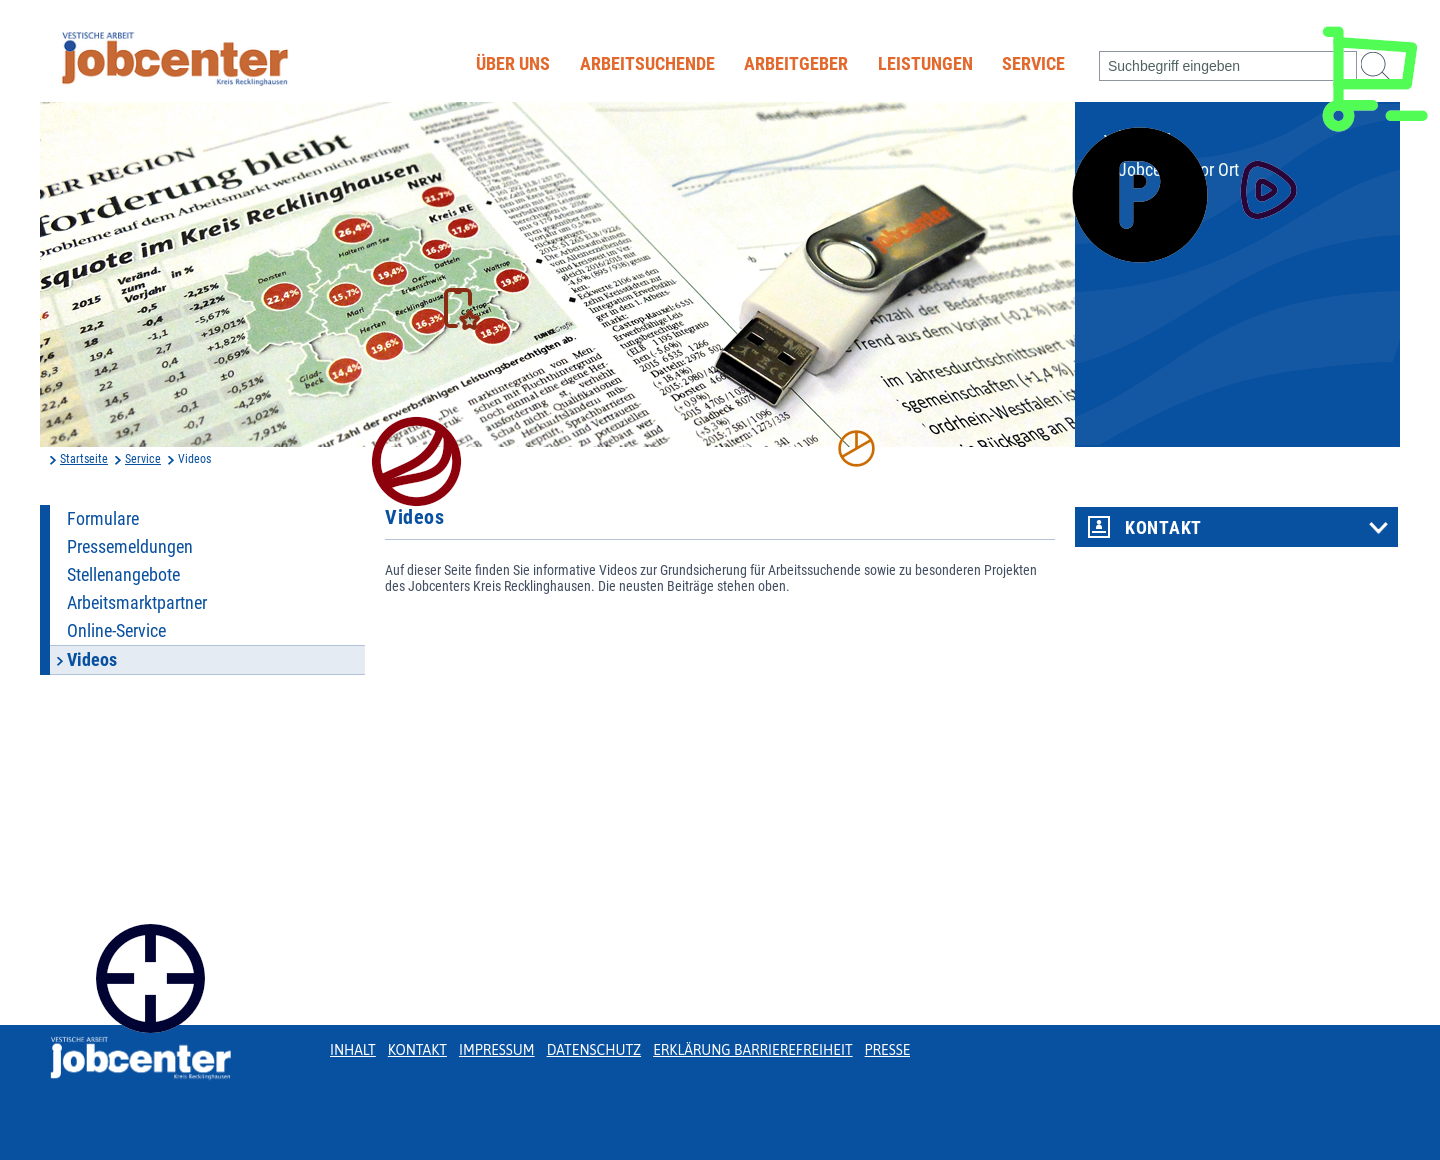 This screenshot has width=1440, height=1160. What do you see at coordinates (150, 978) in the screenshot?
I see `set or view target goals` at bounding box center [150, 978].